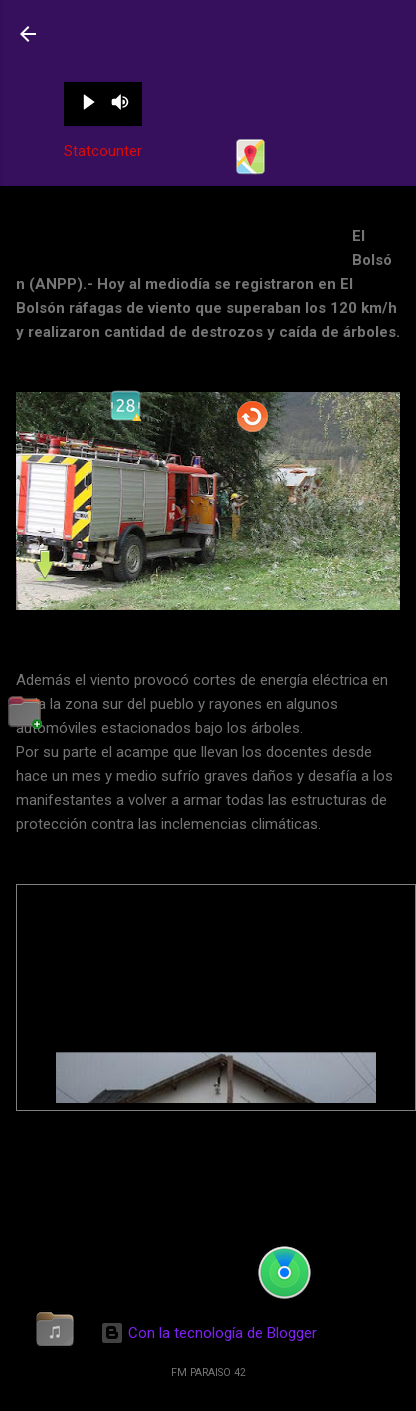  What do you see at coordinates (24, 711) in the screenshot?
I see `create a new folder` at bounding box center [24, 711].